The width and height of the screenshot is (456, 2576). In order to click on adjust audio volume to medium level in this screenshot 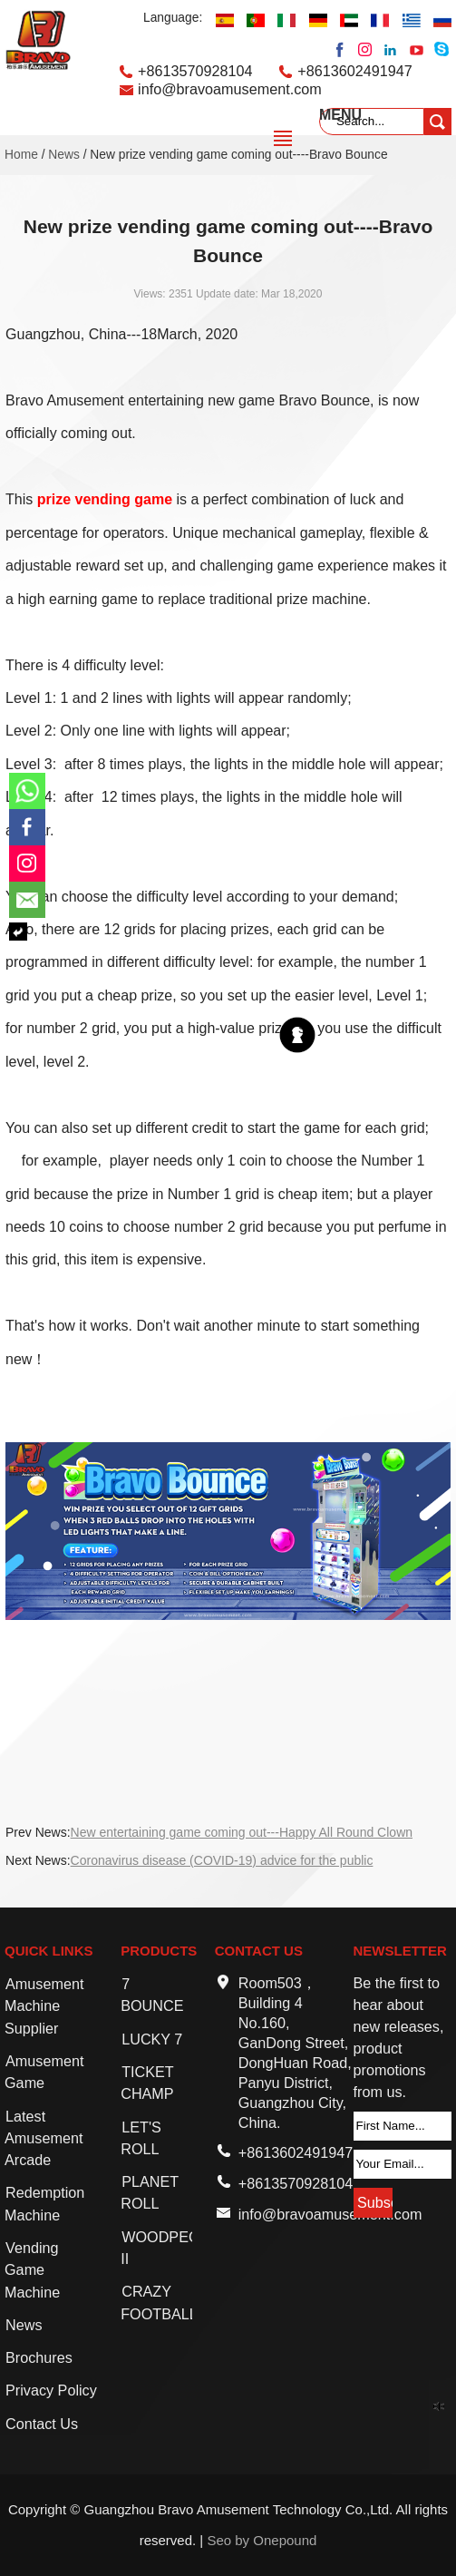, I will do `click(439, 2406)`.